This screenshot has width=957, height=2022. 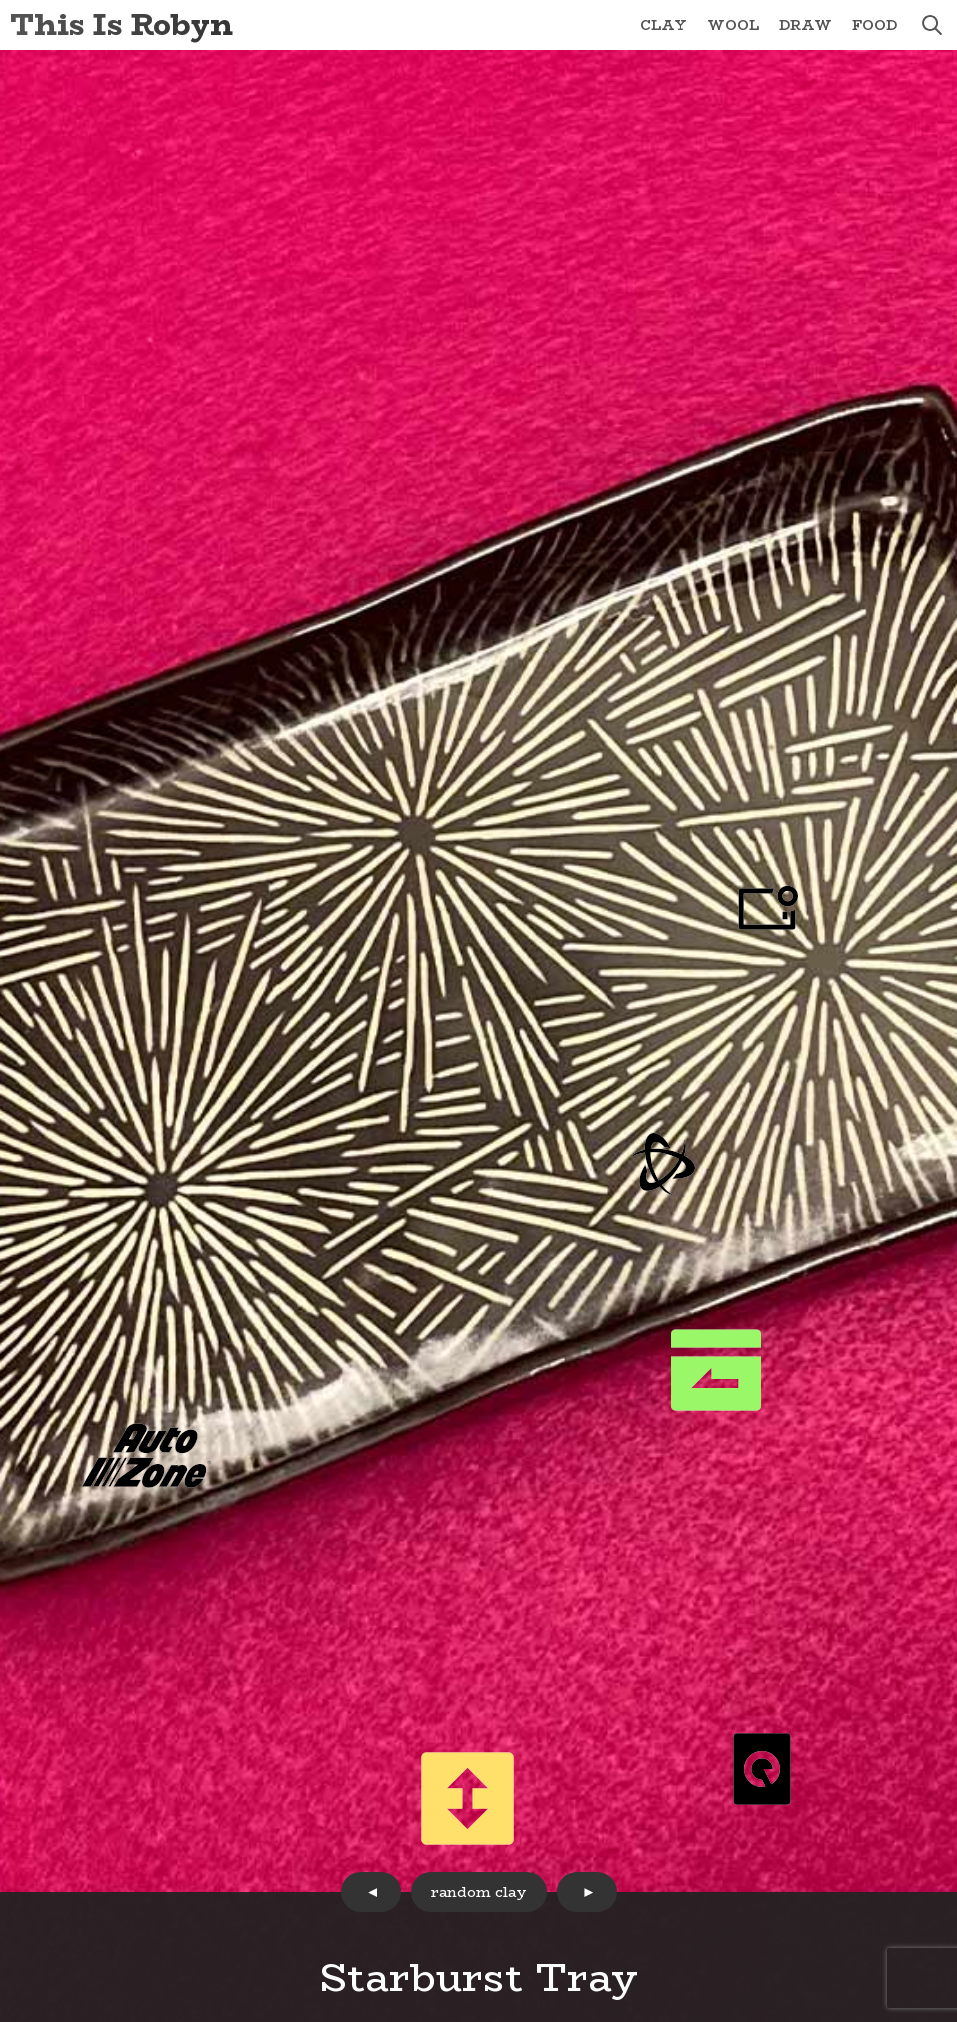 I want to click on access phone camera or video recording, so click(x=767, y=909).